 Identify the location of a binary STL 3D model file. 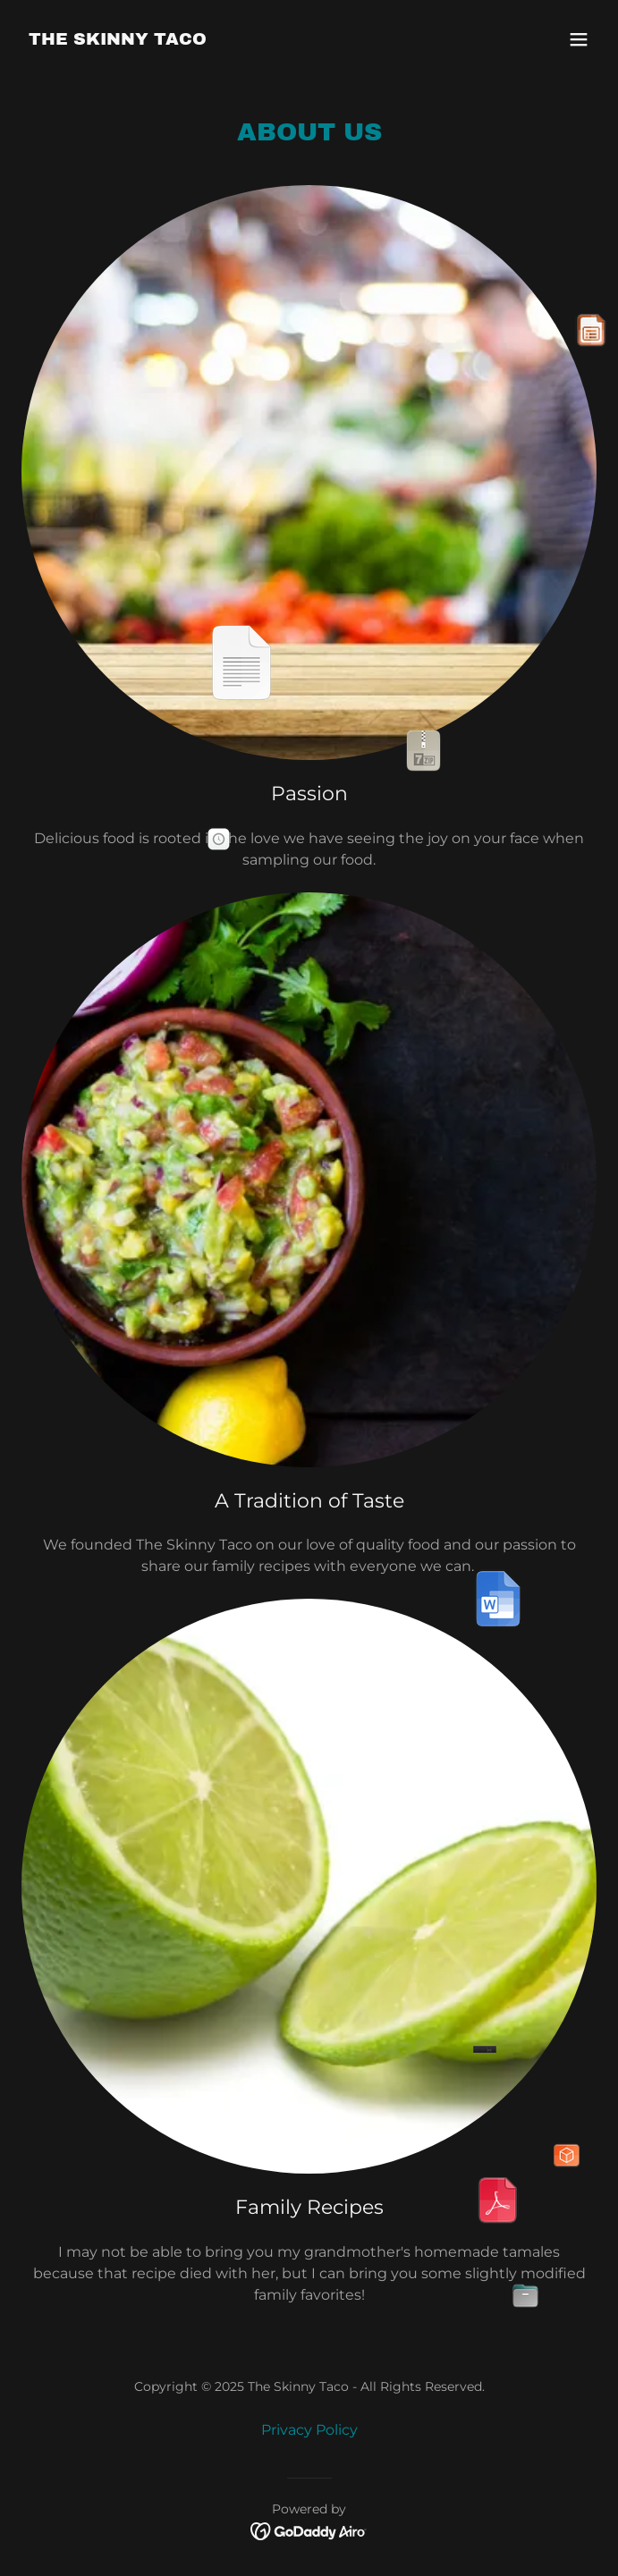
(566, 2154).